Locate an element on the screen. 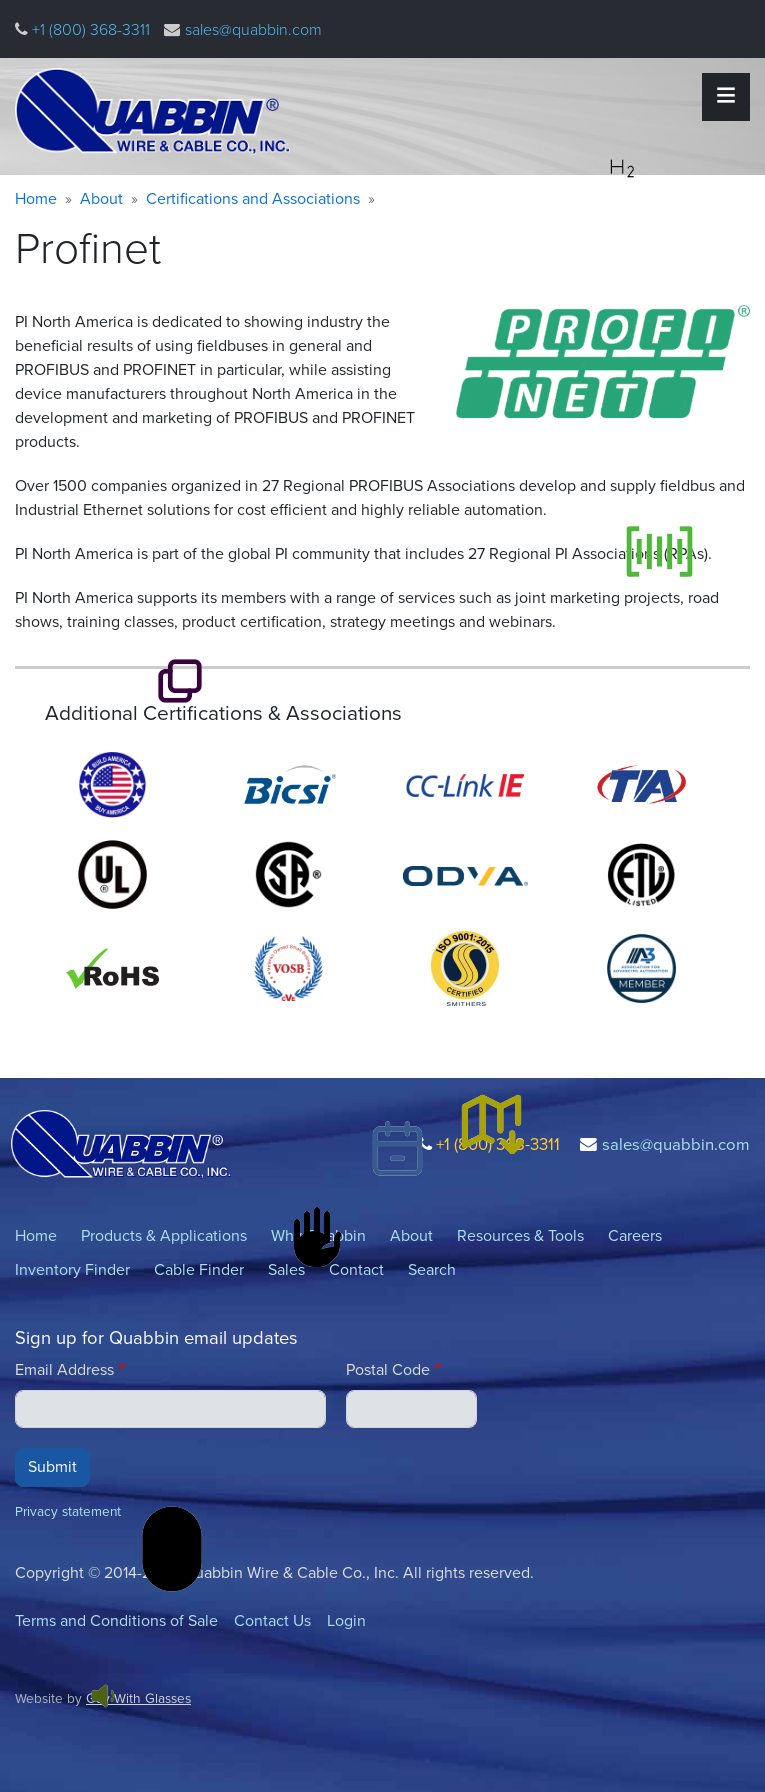 The image size is (765, 1792). remove an event from your calendar is located at coordinates (397, 1148).